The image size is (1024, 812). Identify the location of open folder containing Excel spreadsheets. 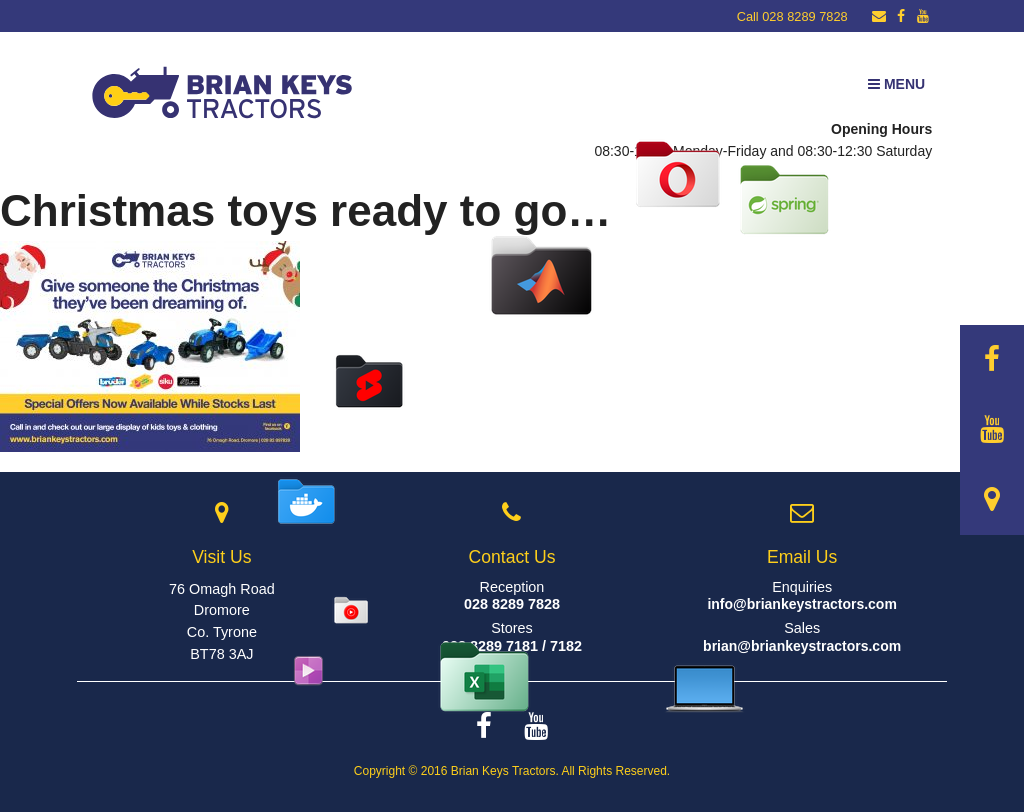
(484, 679).